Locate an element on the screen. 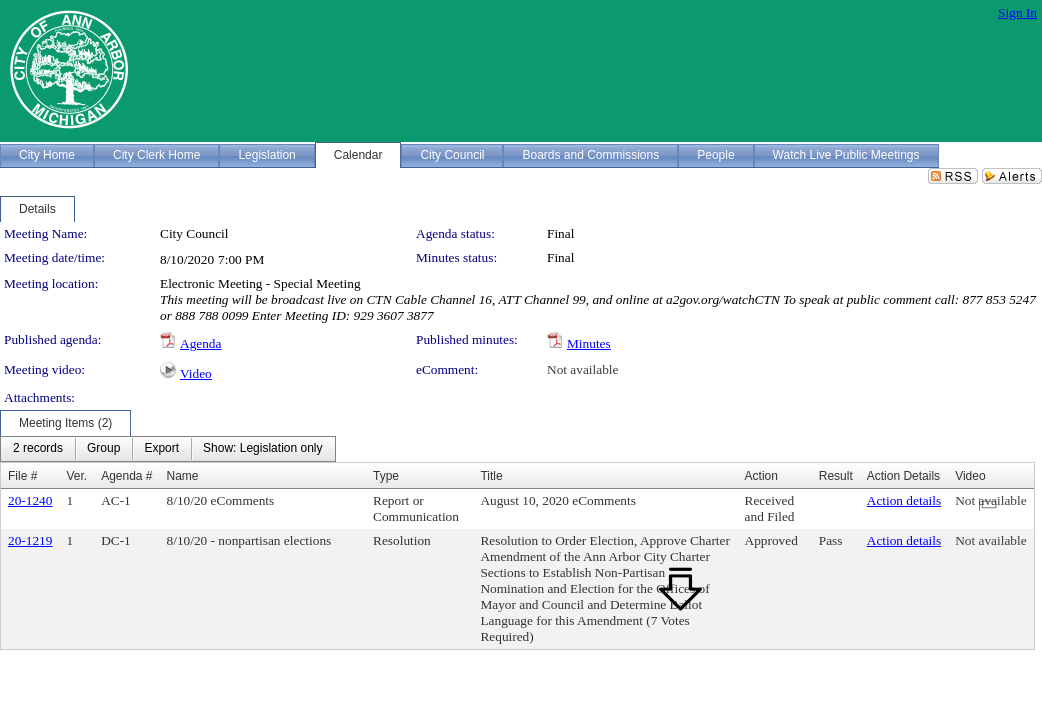 The height and width of the screenshot is (720, 1042). align content to the left is located at coordinates (987, 504).